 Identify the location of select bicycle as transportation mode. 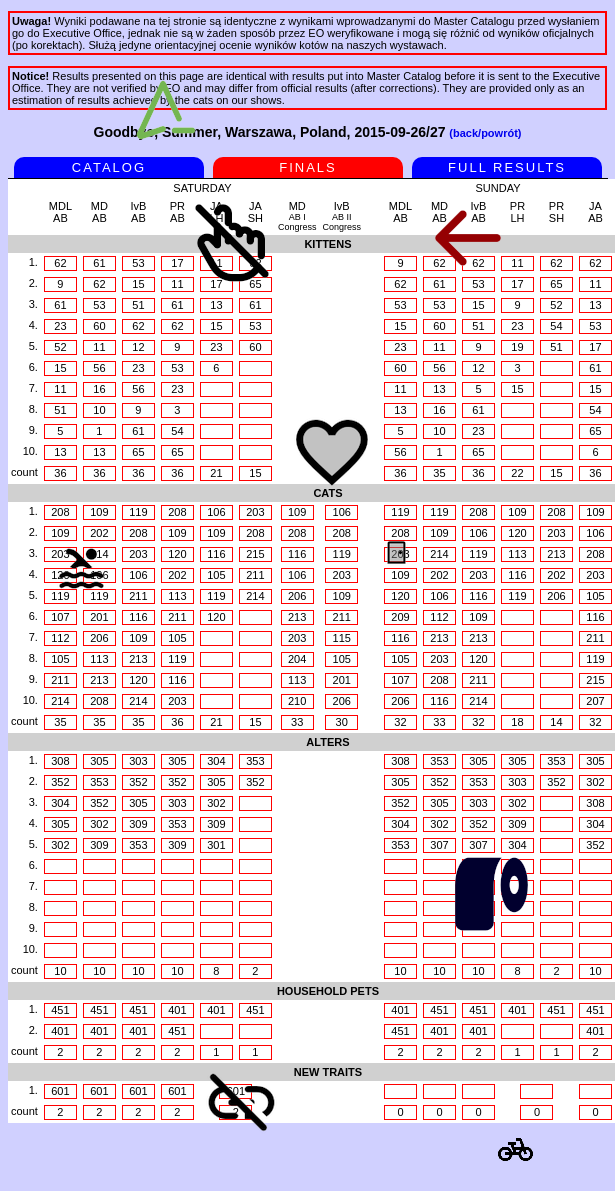
(515, 1149).